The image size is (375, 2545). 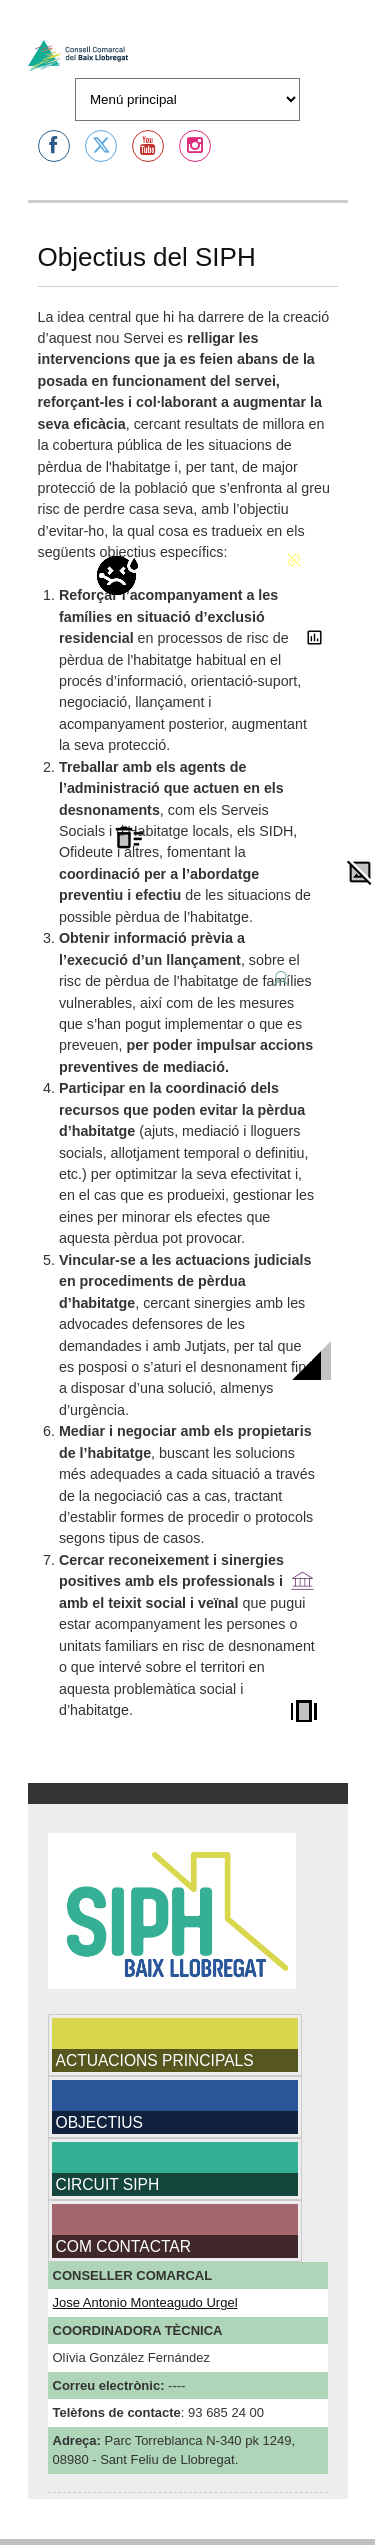 I want to click on report feeling unwell or sick, so click(x=116, y=575).